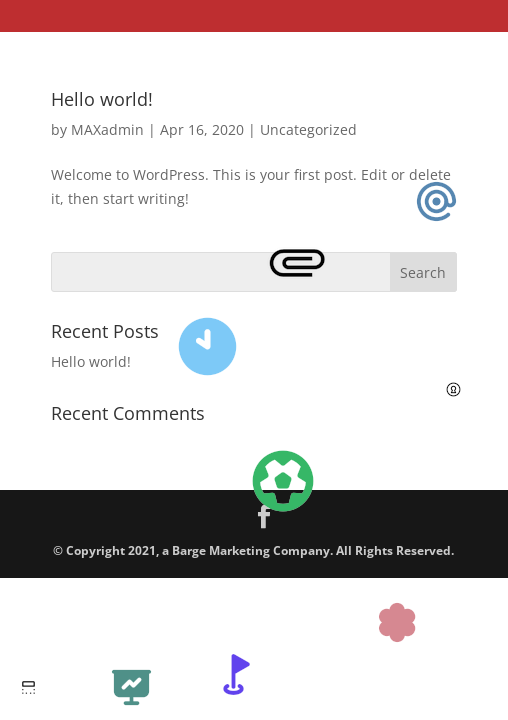  I want to click on access golf course or mini golf features, so click(233, 674).